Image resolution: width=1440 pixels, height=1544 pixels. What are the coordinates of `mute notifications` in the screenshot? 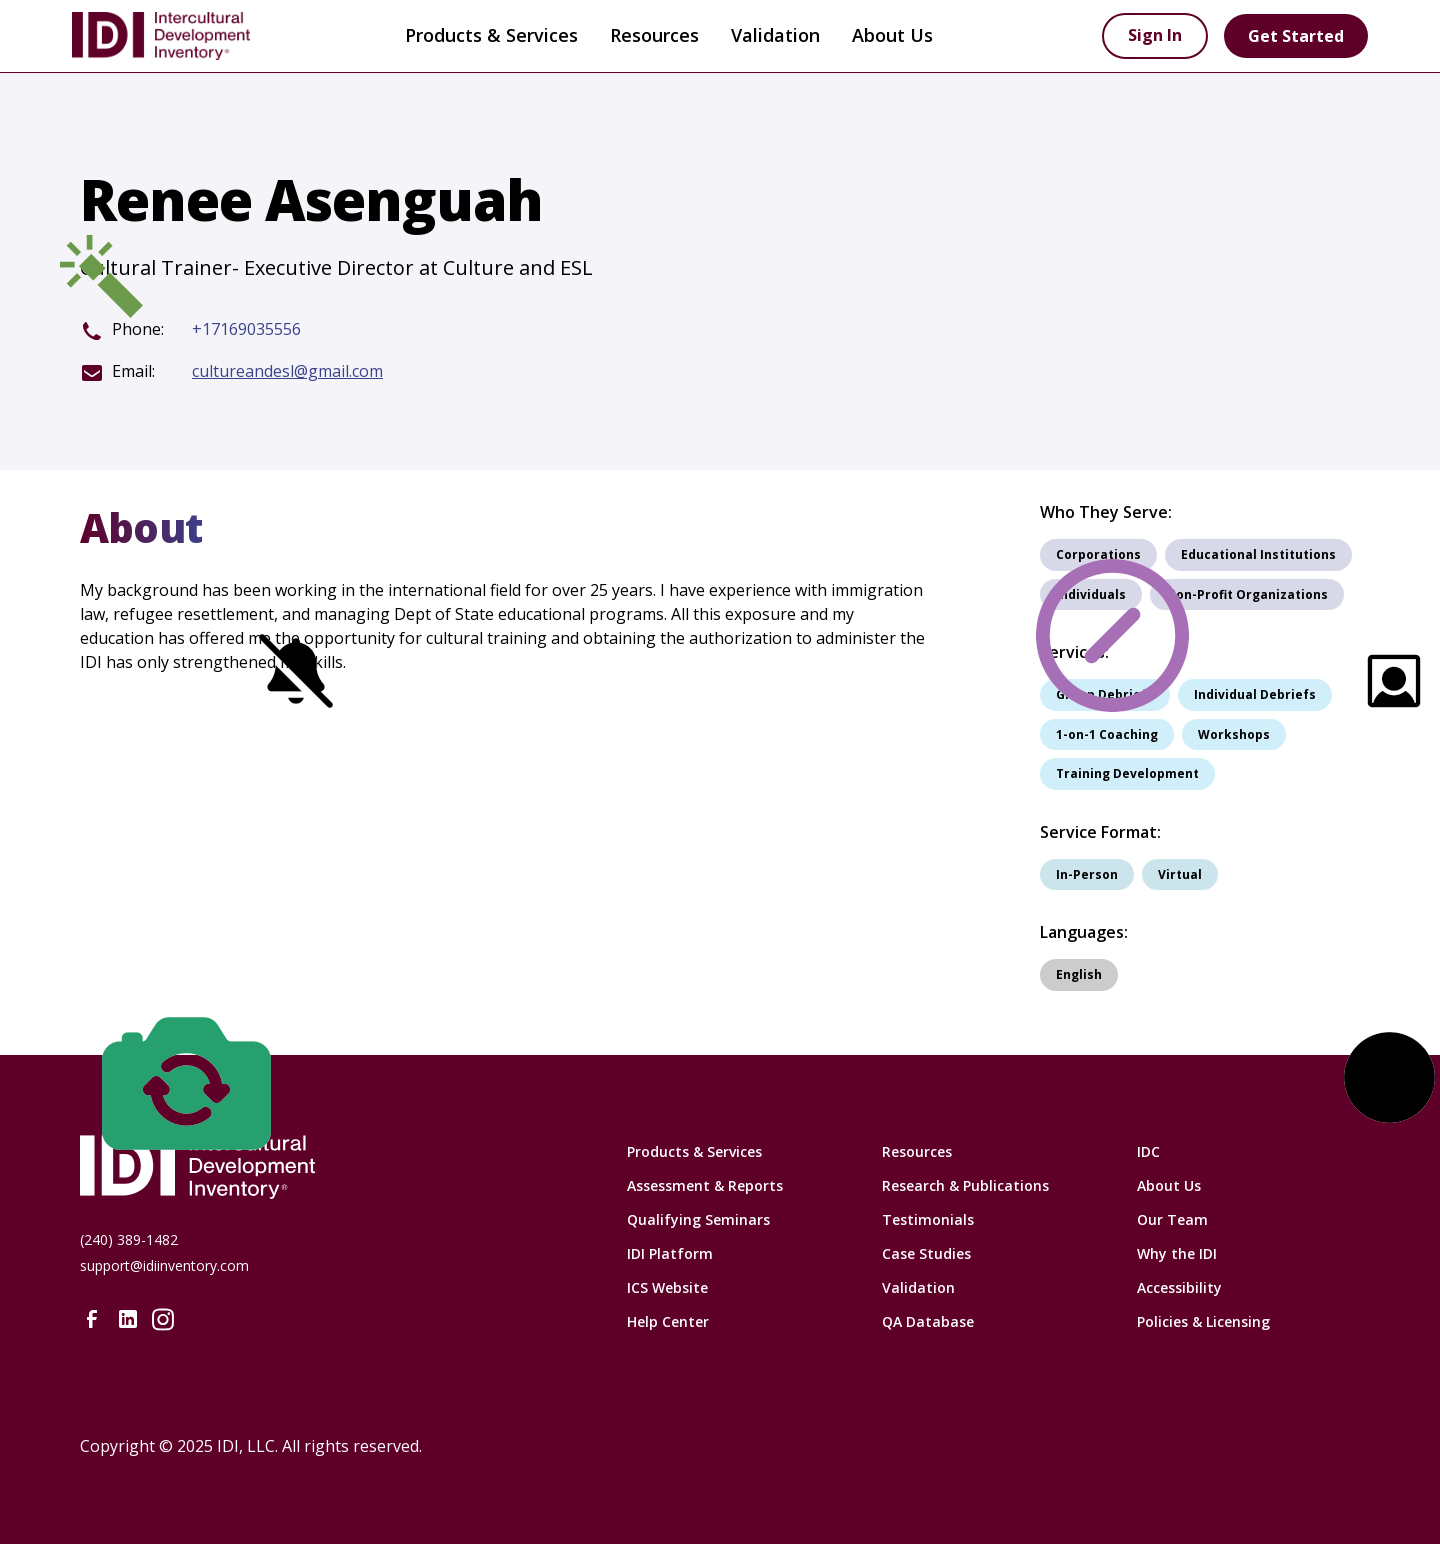 It's located at (296, 671).